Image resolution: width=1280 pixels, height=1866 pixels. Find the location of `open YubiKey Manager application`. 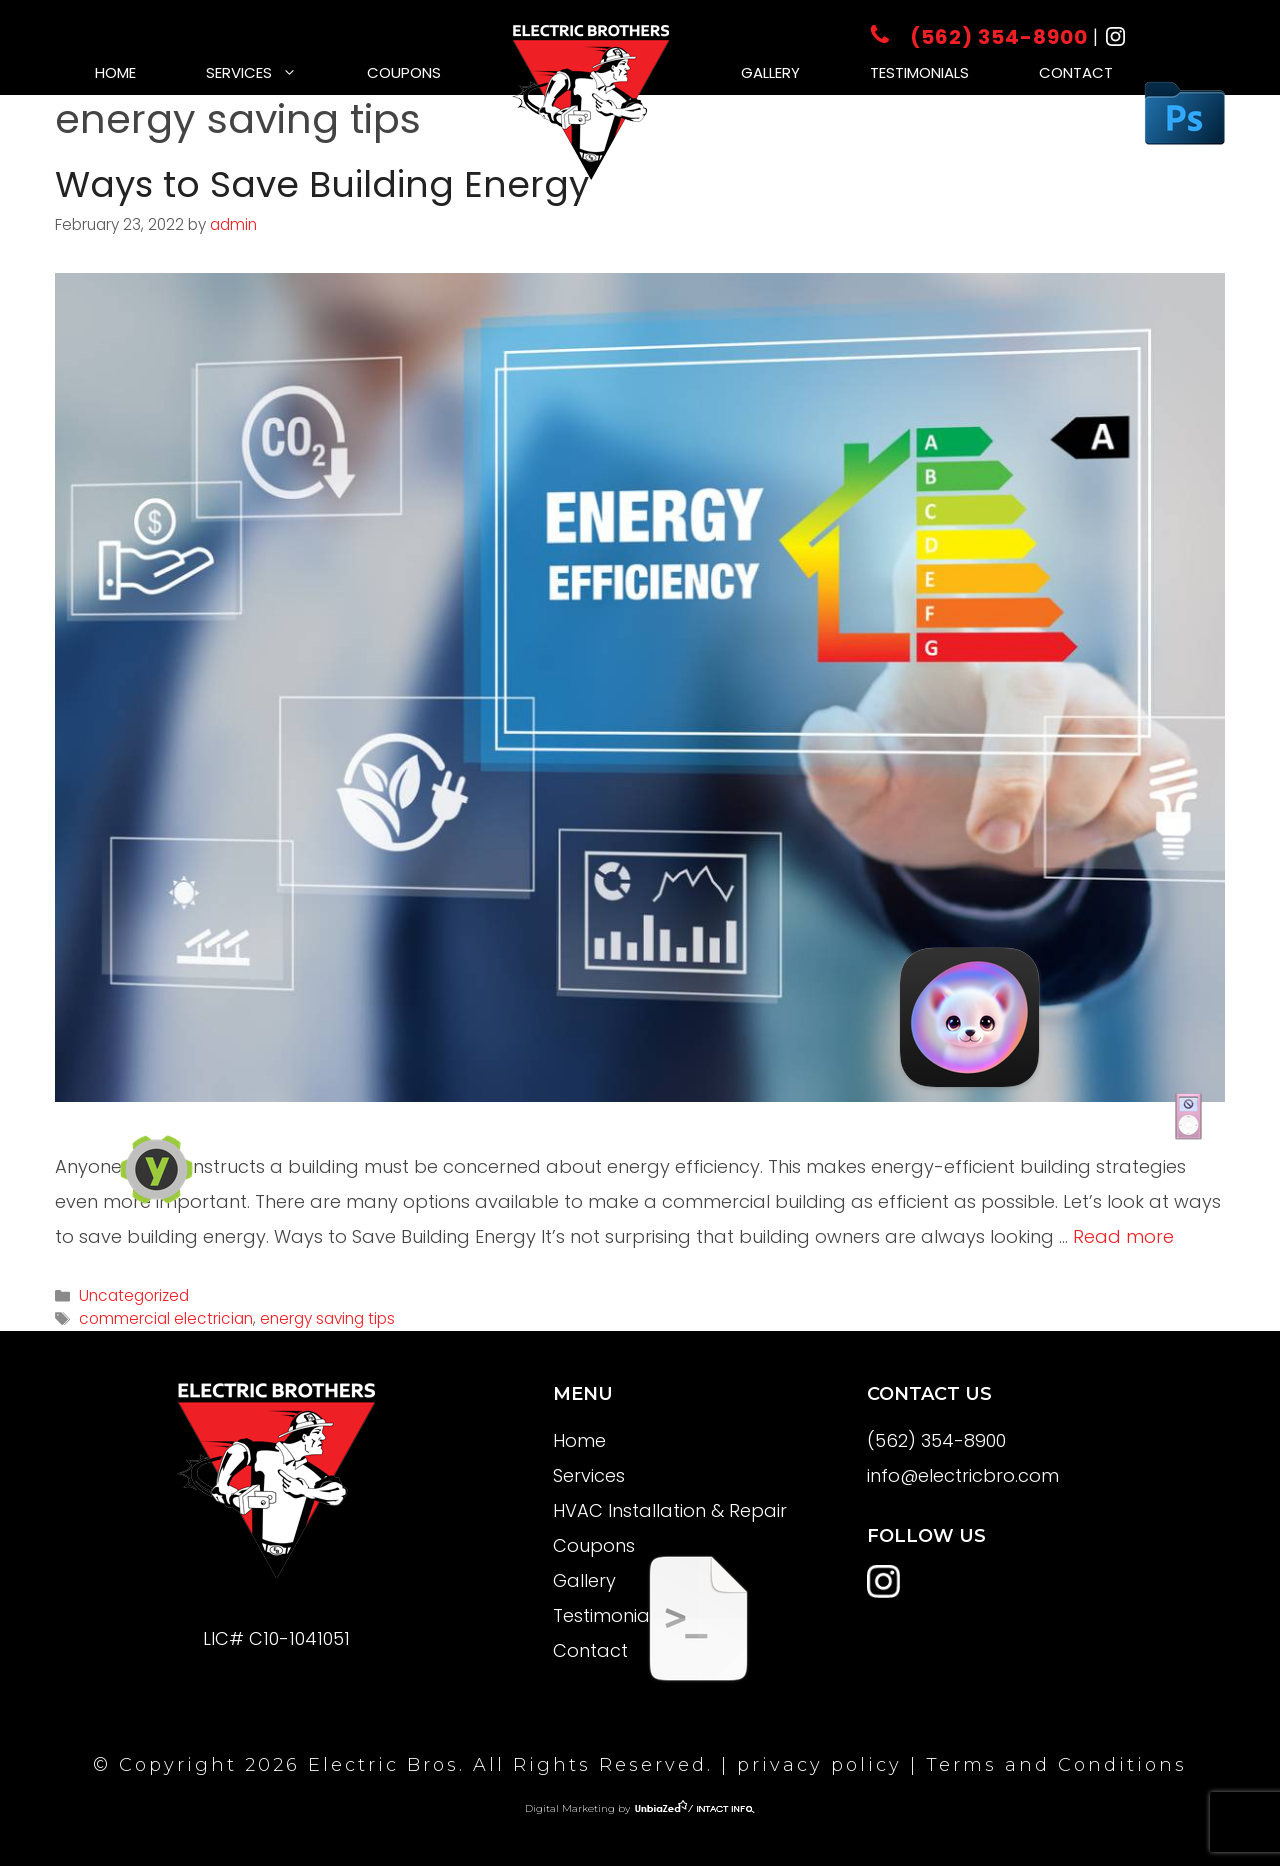

open YubiKey Manager application is located at coordinates (156, 1169).